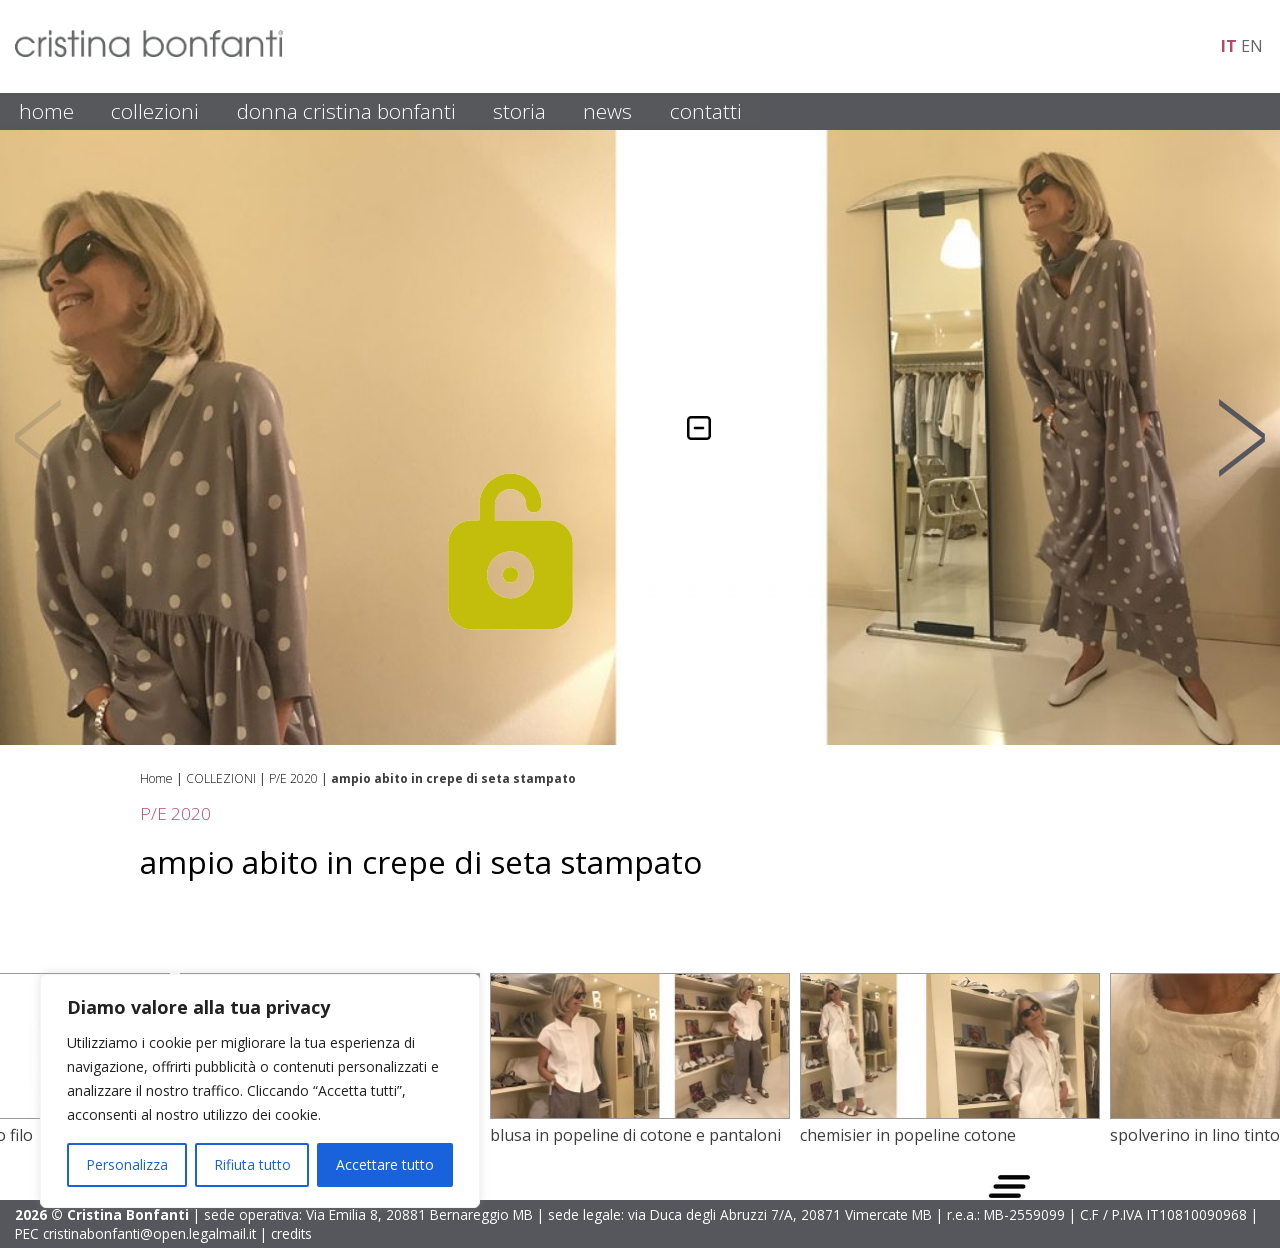 This screenshot has height=1248, width=1280. What do you see at coordinates (510, 551) in the screenshot?
I see `unlock a secured item or feature` at bounding box center [510, 551].